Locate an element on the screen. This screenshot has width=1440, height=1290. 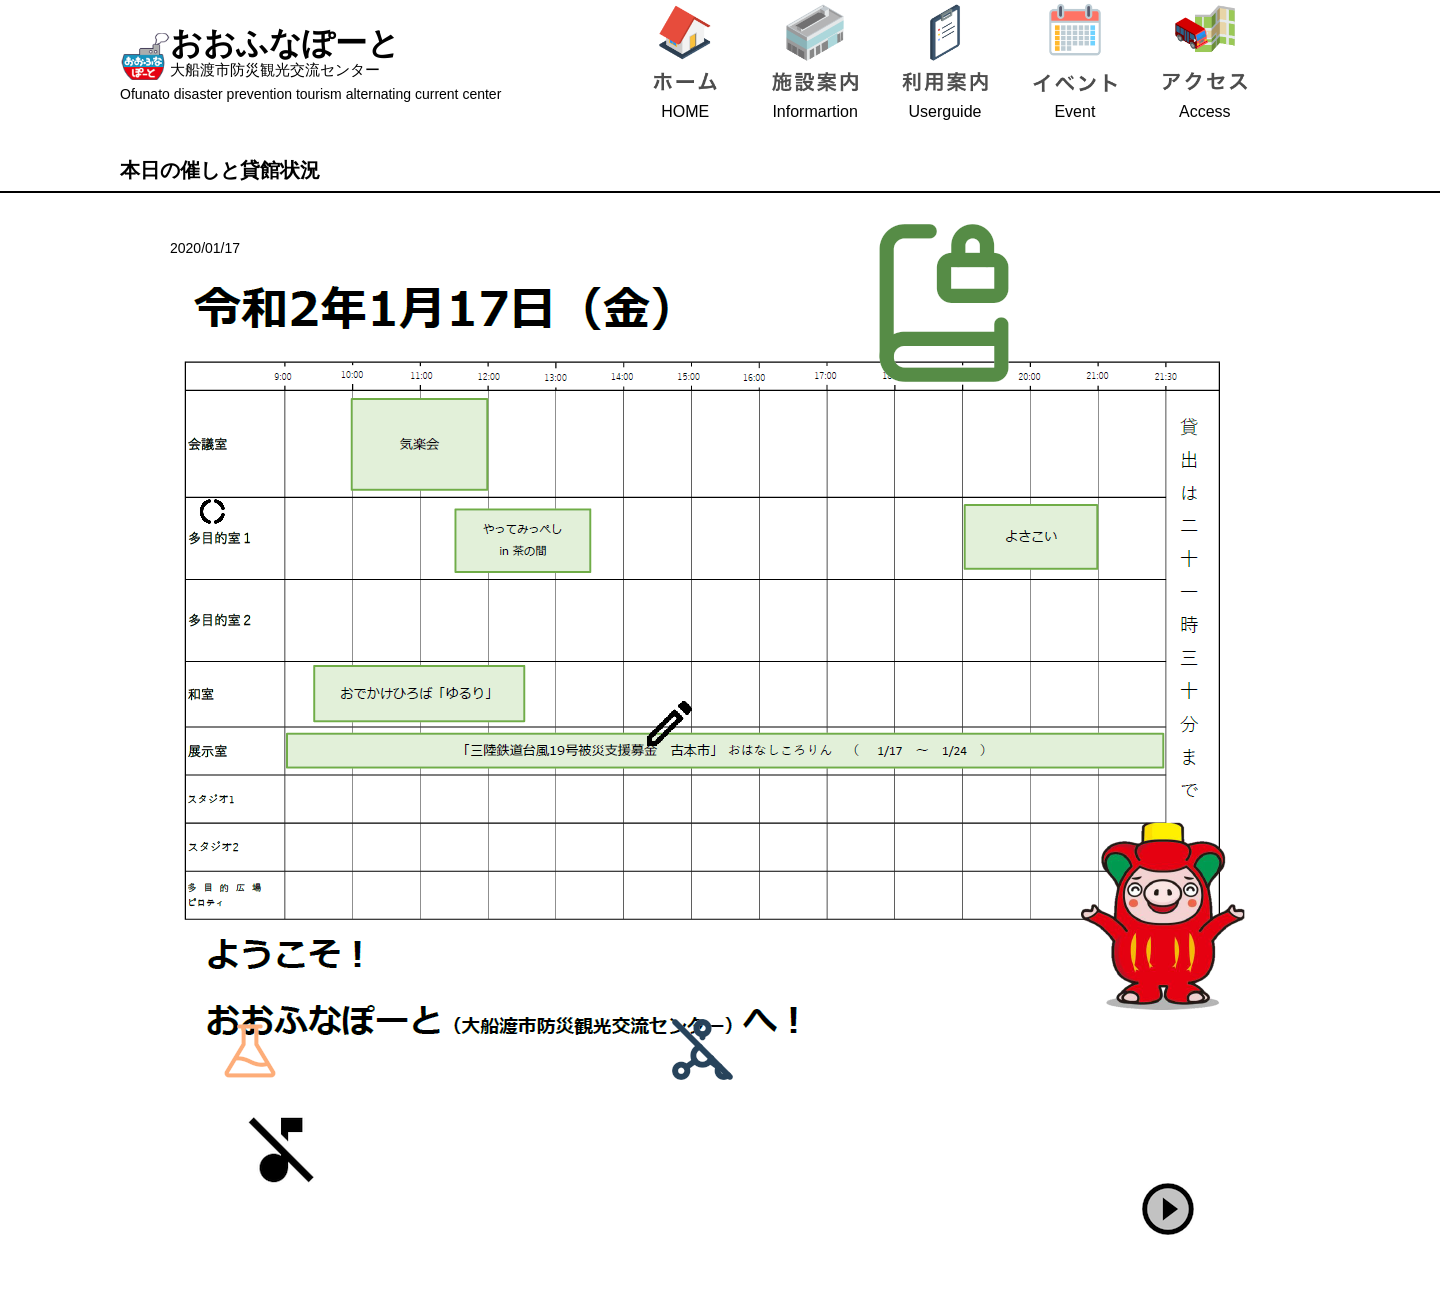
loading or processing in progress is located at coordinates (212, 511).